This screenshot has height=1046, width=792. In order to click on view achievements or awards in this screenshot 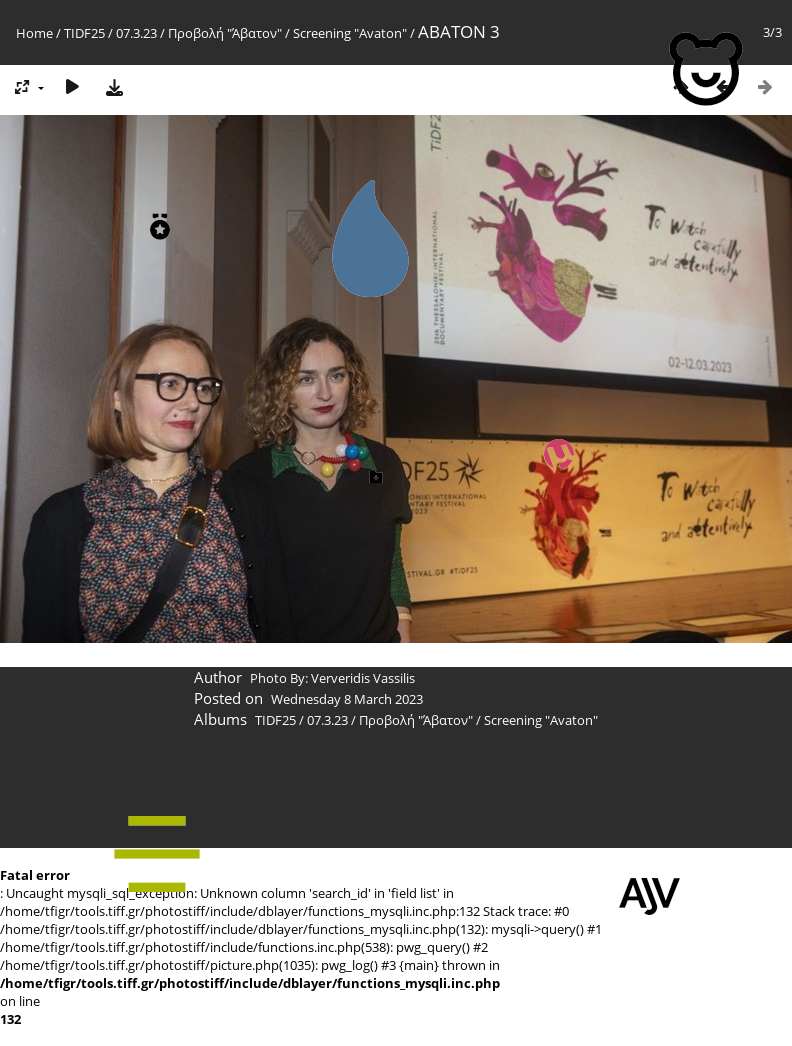, I will do `click(160, 226)`.